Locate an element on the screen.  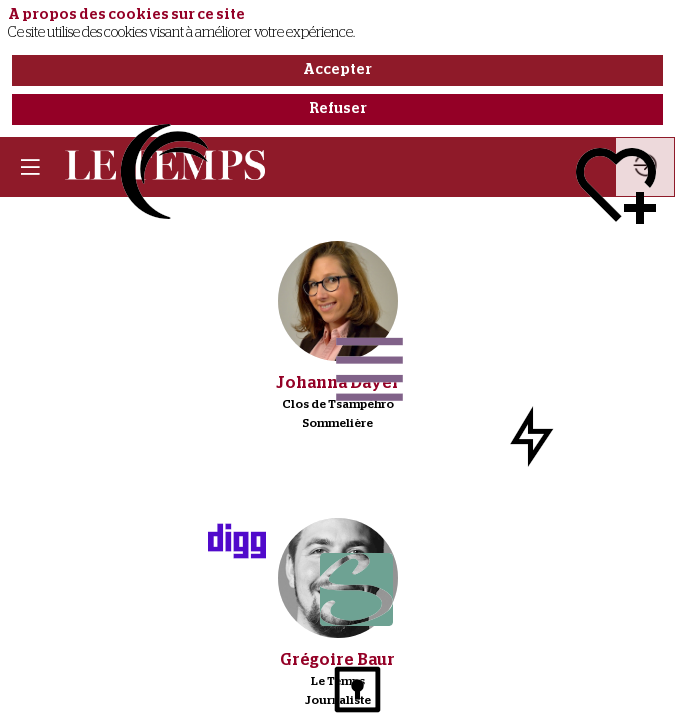
akamai technologies company logo is located at coordinates (164, 171).